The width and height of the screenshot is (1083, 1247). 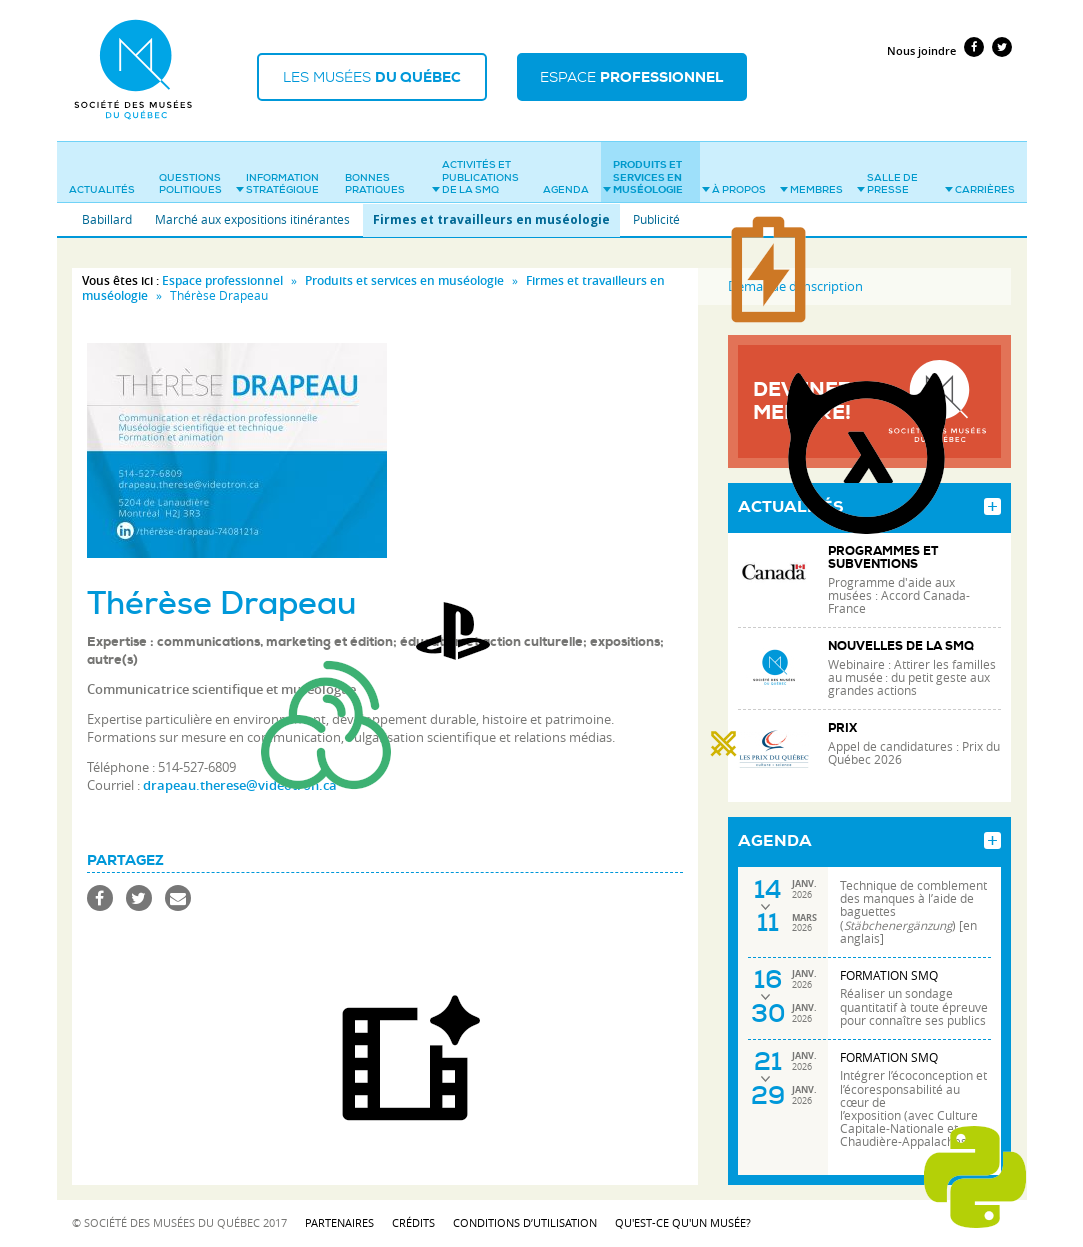 I want to click on battery charging status indicator, so click(x=768, y=269).